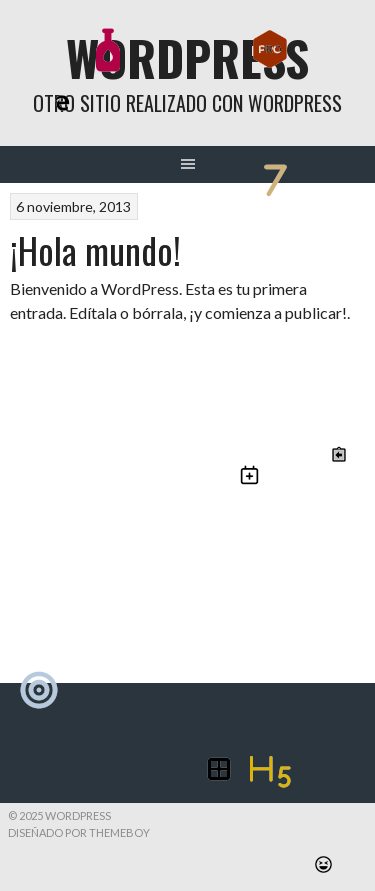  Describe the element at coordinates (323, 864) in the screenshot. I see `react with a laughing emoji` at that location.